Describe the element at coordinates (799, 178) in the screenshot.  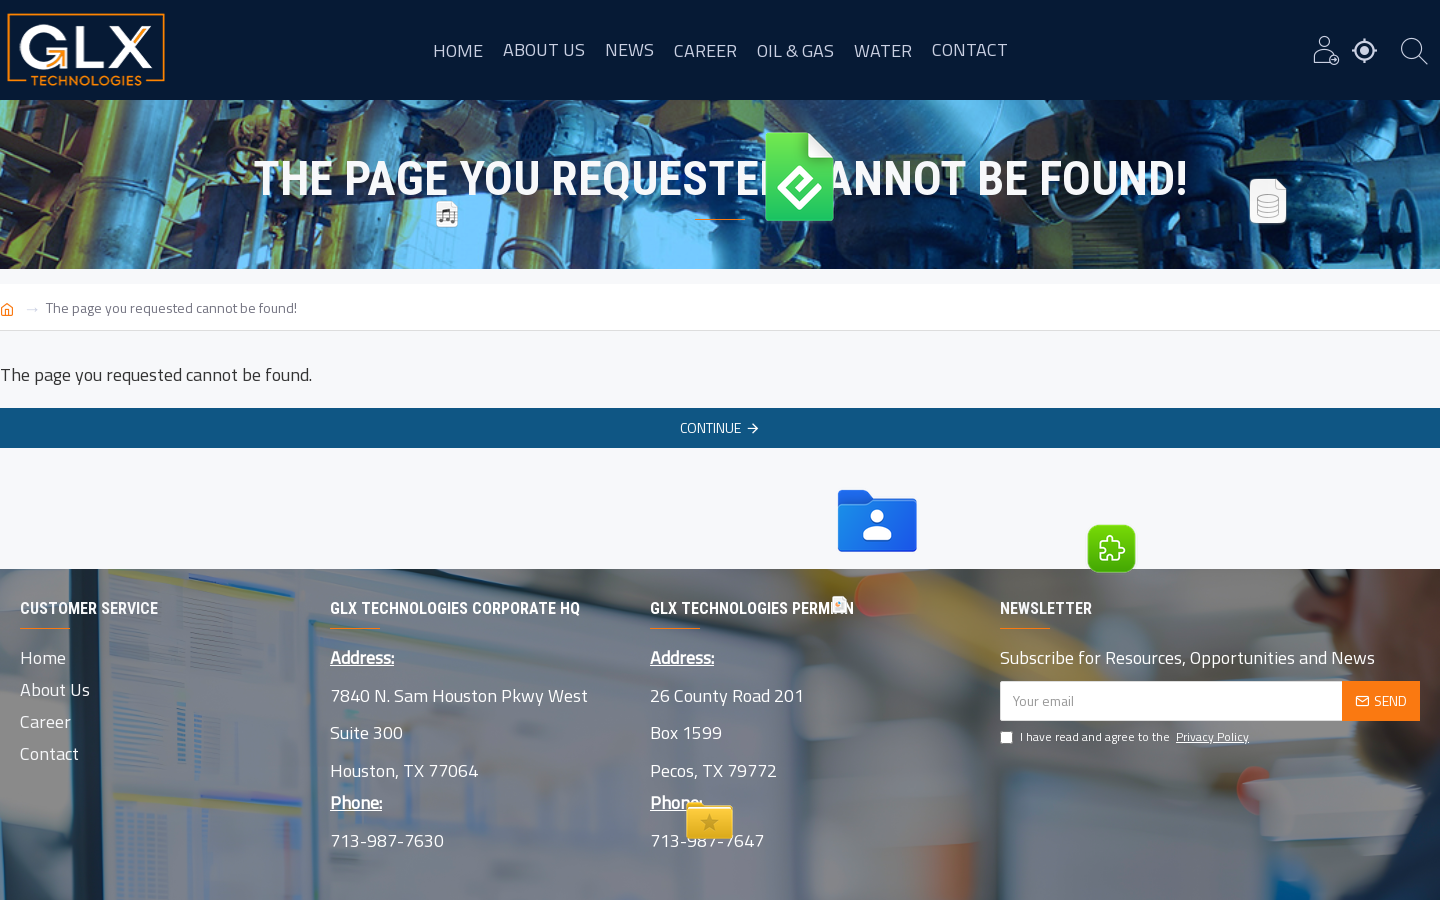
I see `an epub ebook file` at that location.